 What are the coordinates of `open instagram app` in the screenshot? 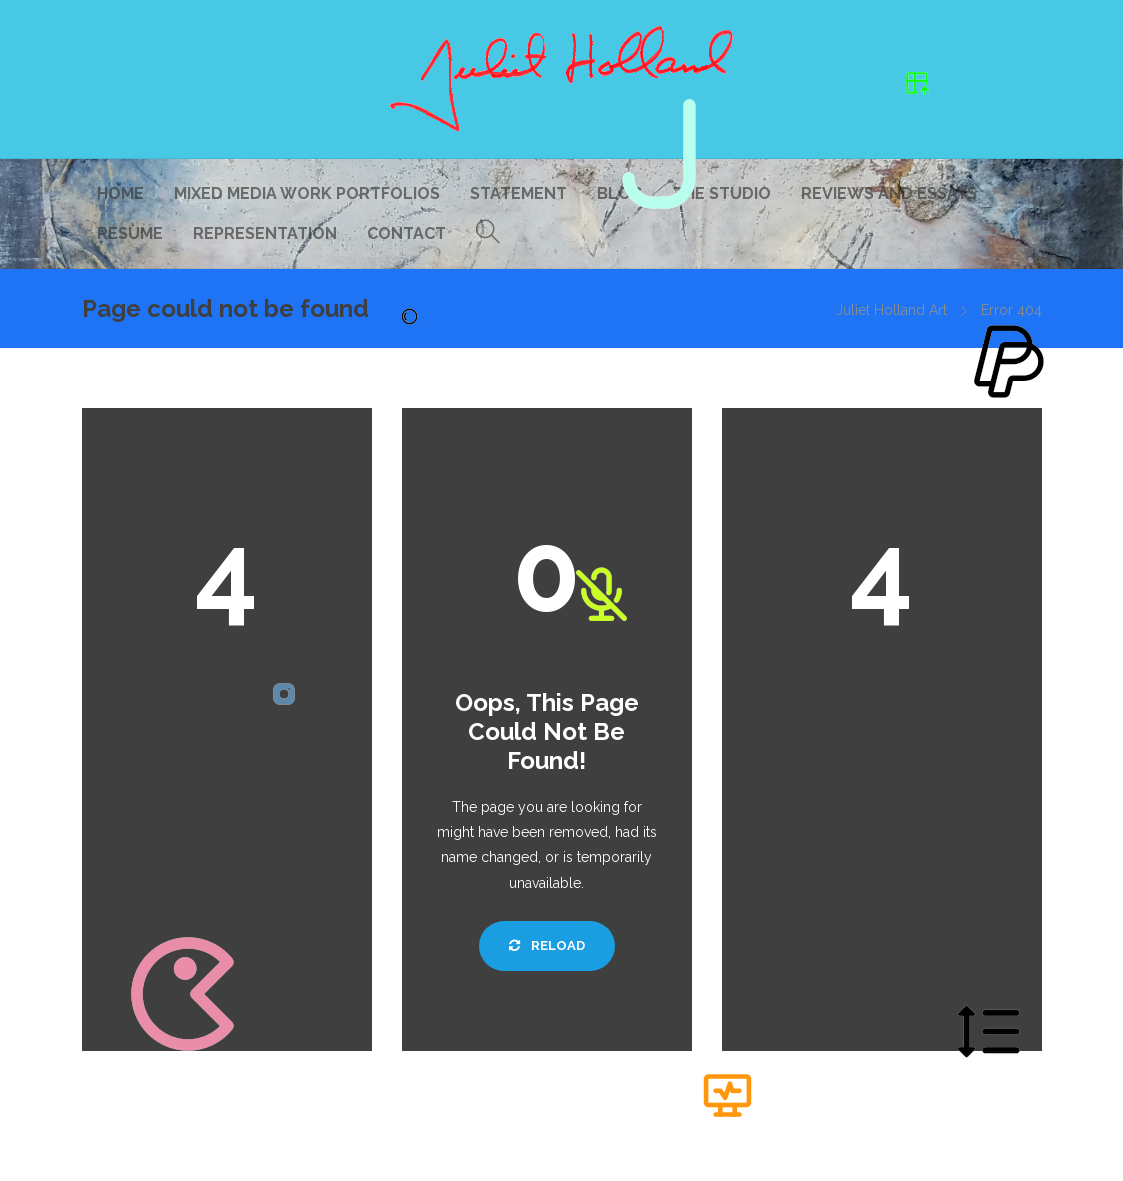 It's located at (284, 694).